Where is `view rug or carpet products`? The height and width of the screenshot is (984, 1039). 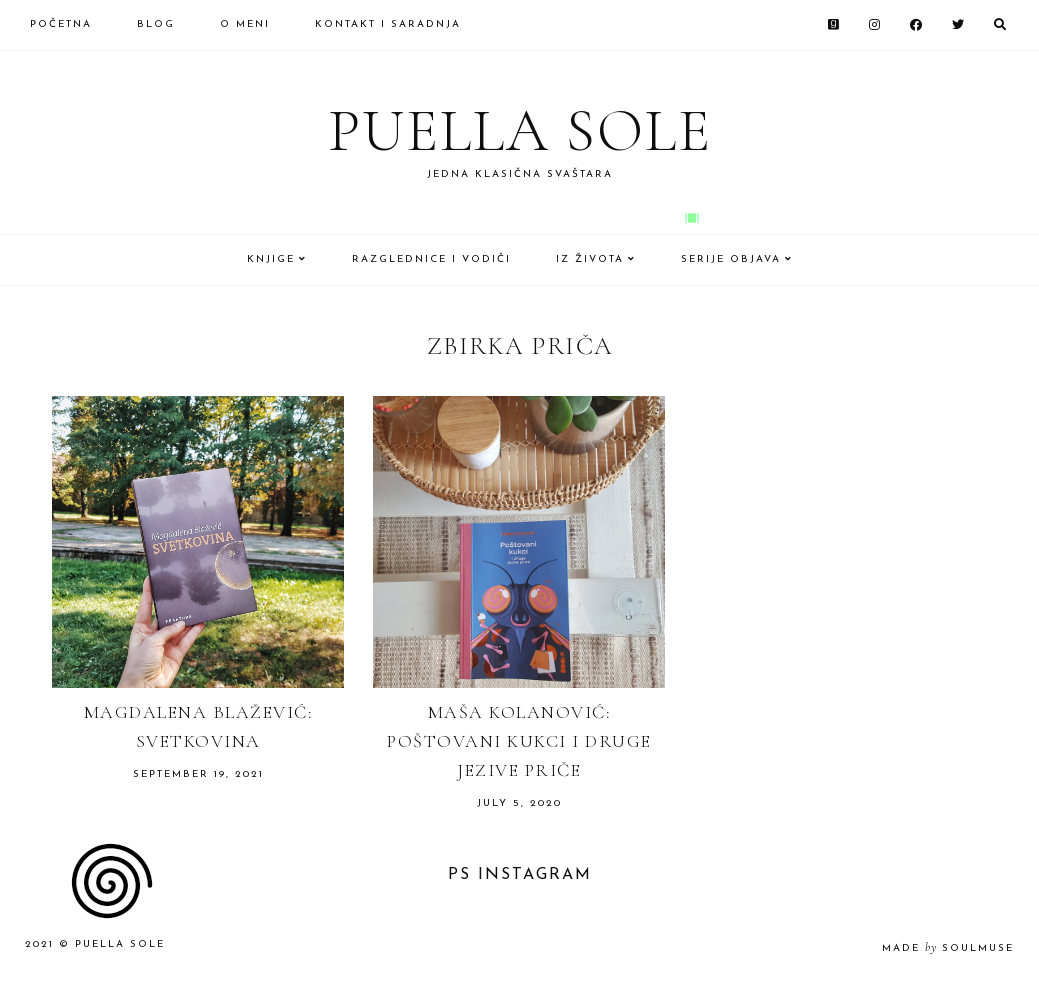 view rug or carpet products is located at coordinates (692, 218).